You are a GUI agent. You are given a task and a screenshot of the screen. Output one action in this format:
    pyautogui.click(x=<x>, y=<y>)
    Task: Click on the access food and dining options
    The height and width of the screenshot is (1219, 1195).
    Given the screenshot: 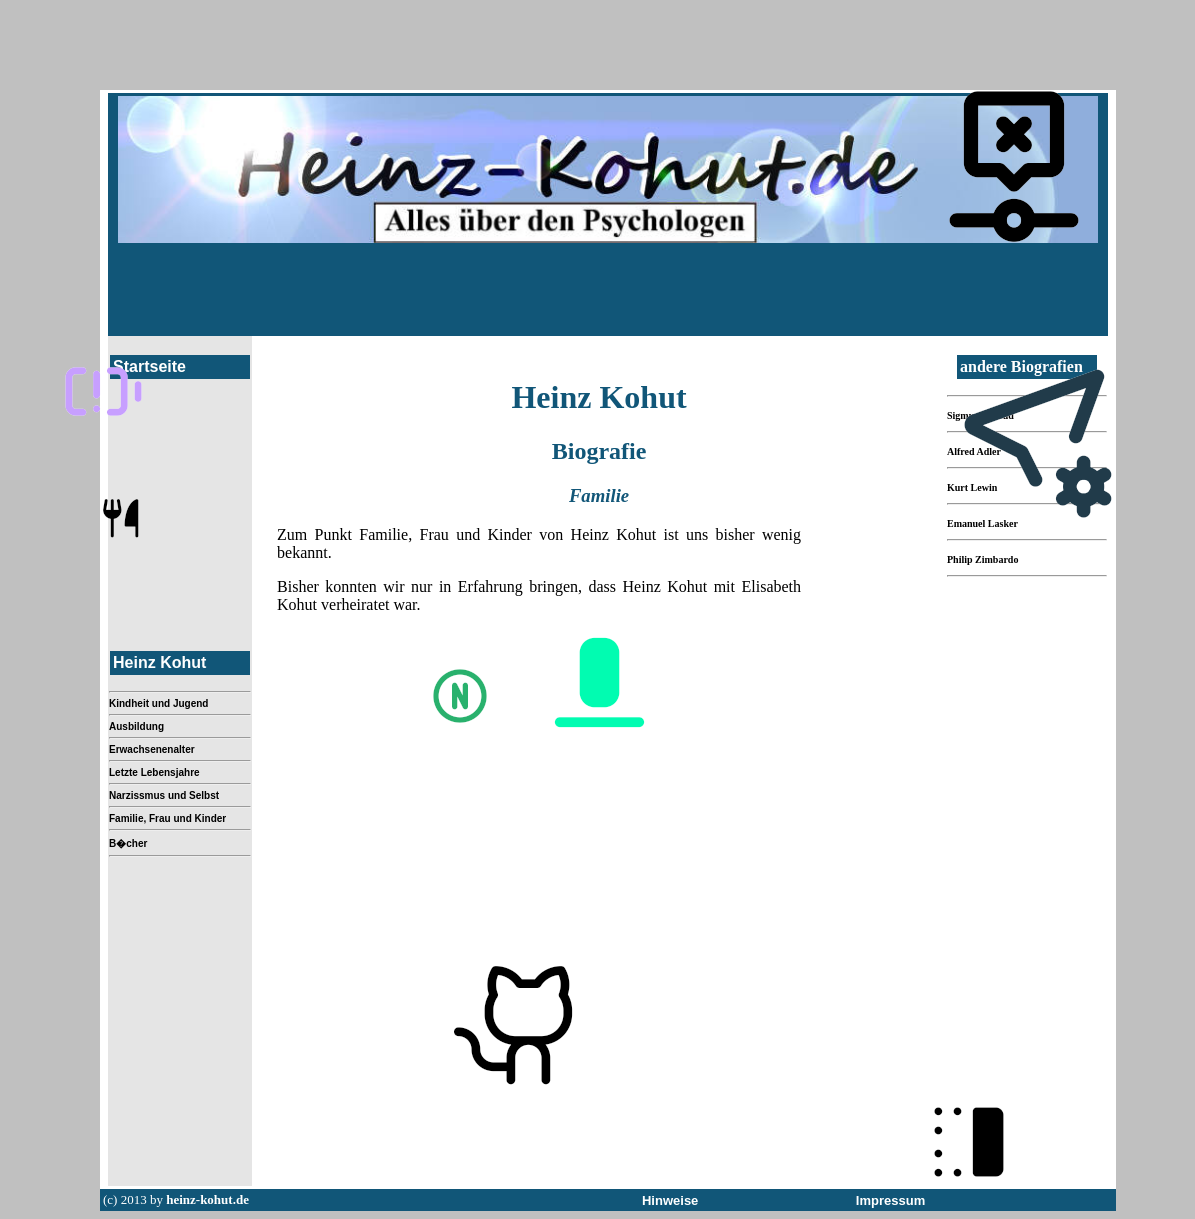 What is the action you would take?
    pyautogui.click(x=121, y=517)
    